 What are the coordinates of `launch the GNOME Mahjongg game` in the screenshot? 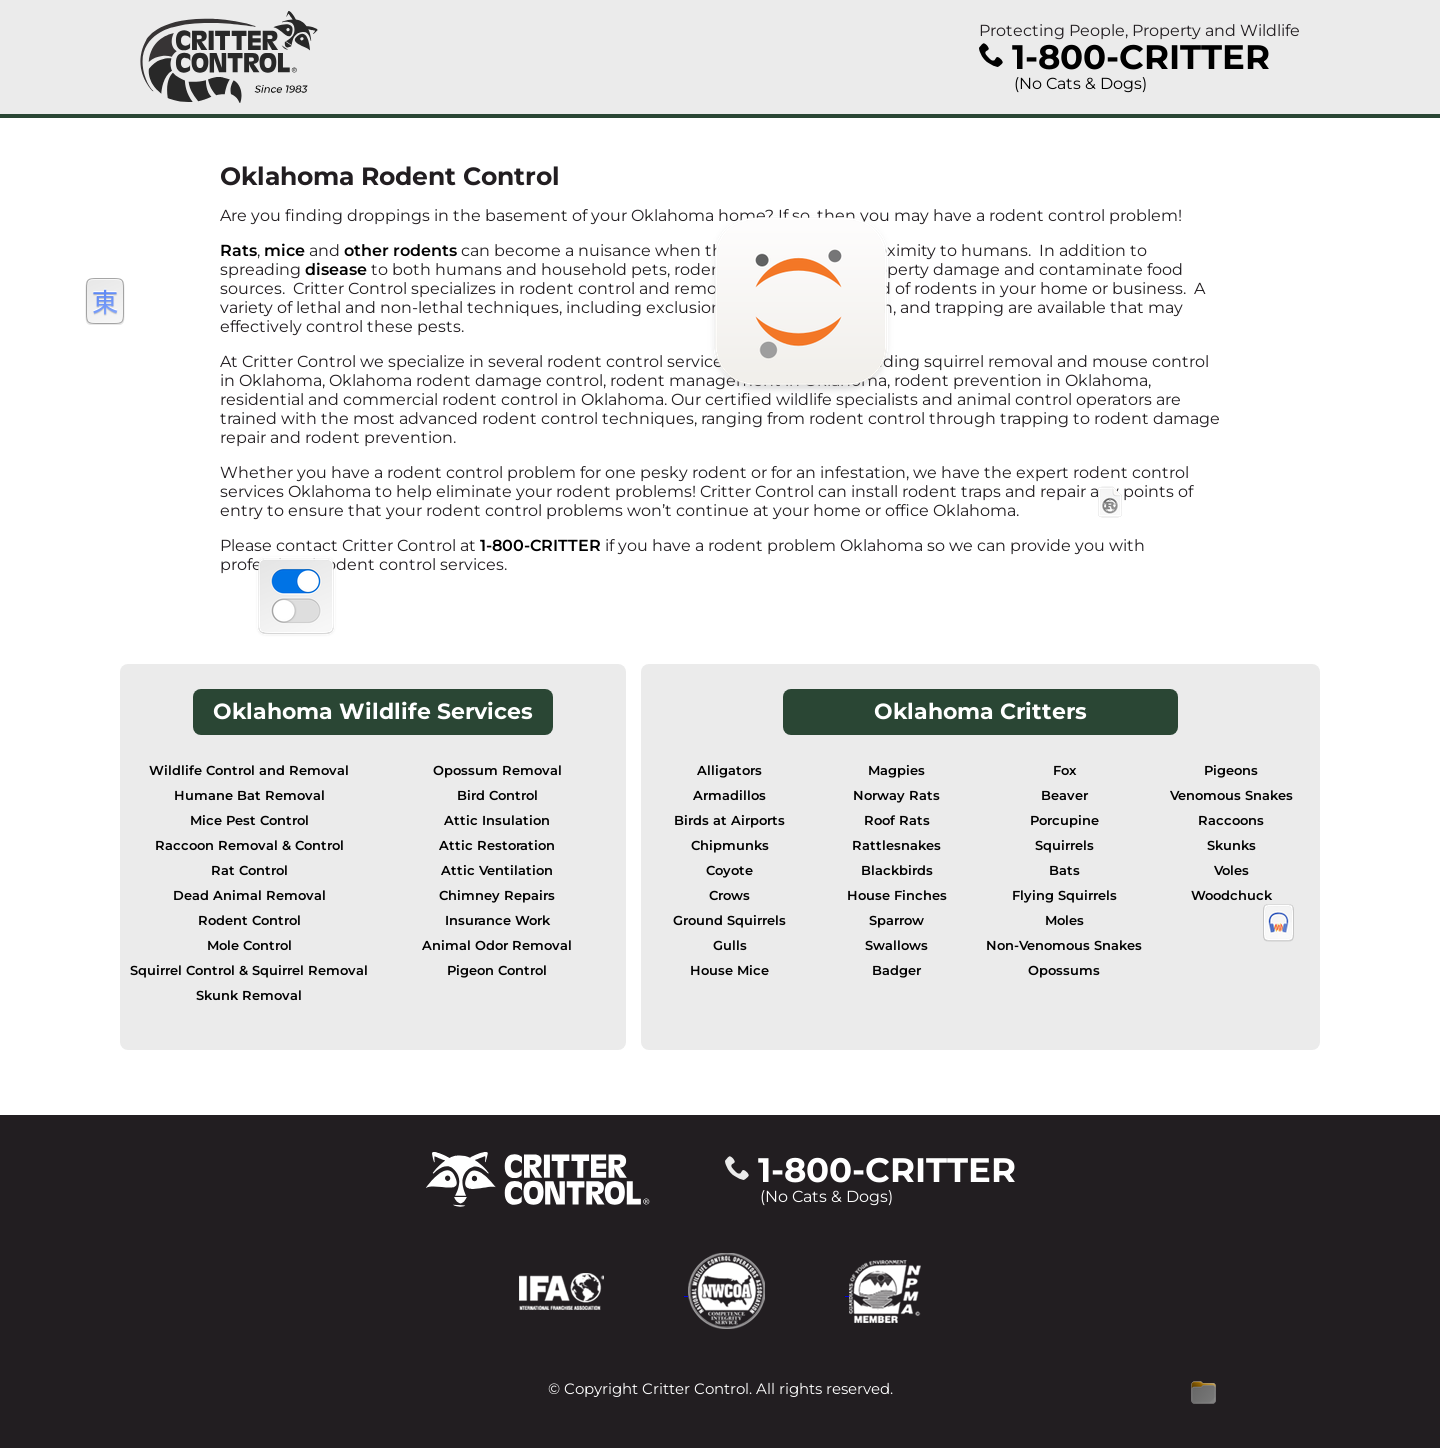 It's located at (105, 301).